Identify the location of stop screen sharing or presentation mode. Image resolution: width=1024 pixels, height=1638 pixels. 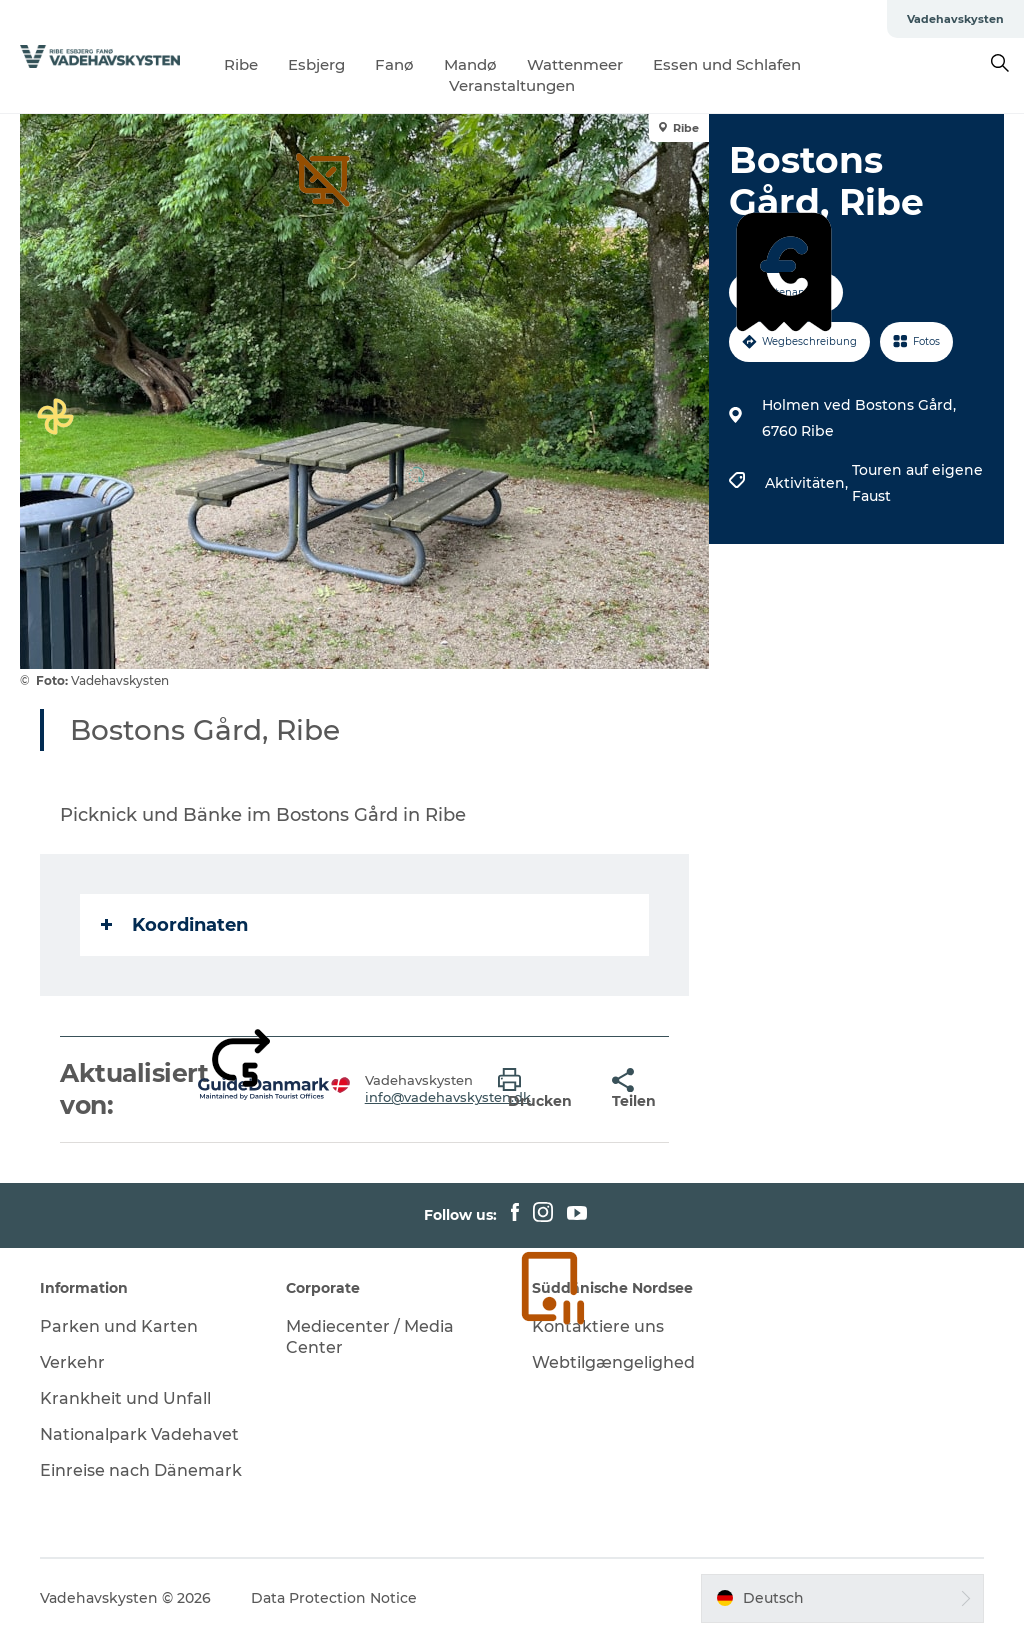
(323, 180).